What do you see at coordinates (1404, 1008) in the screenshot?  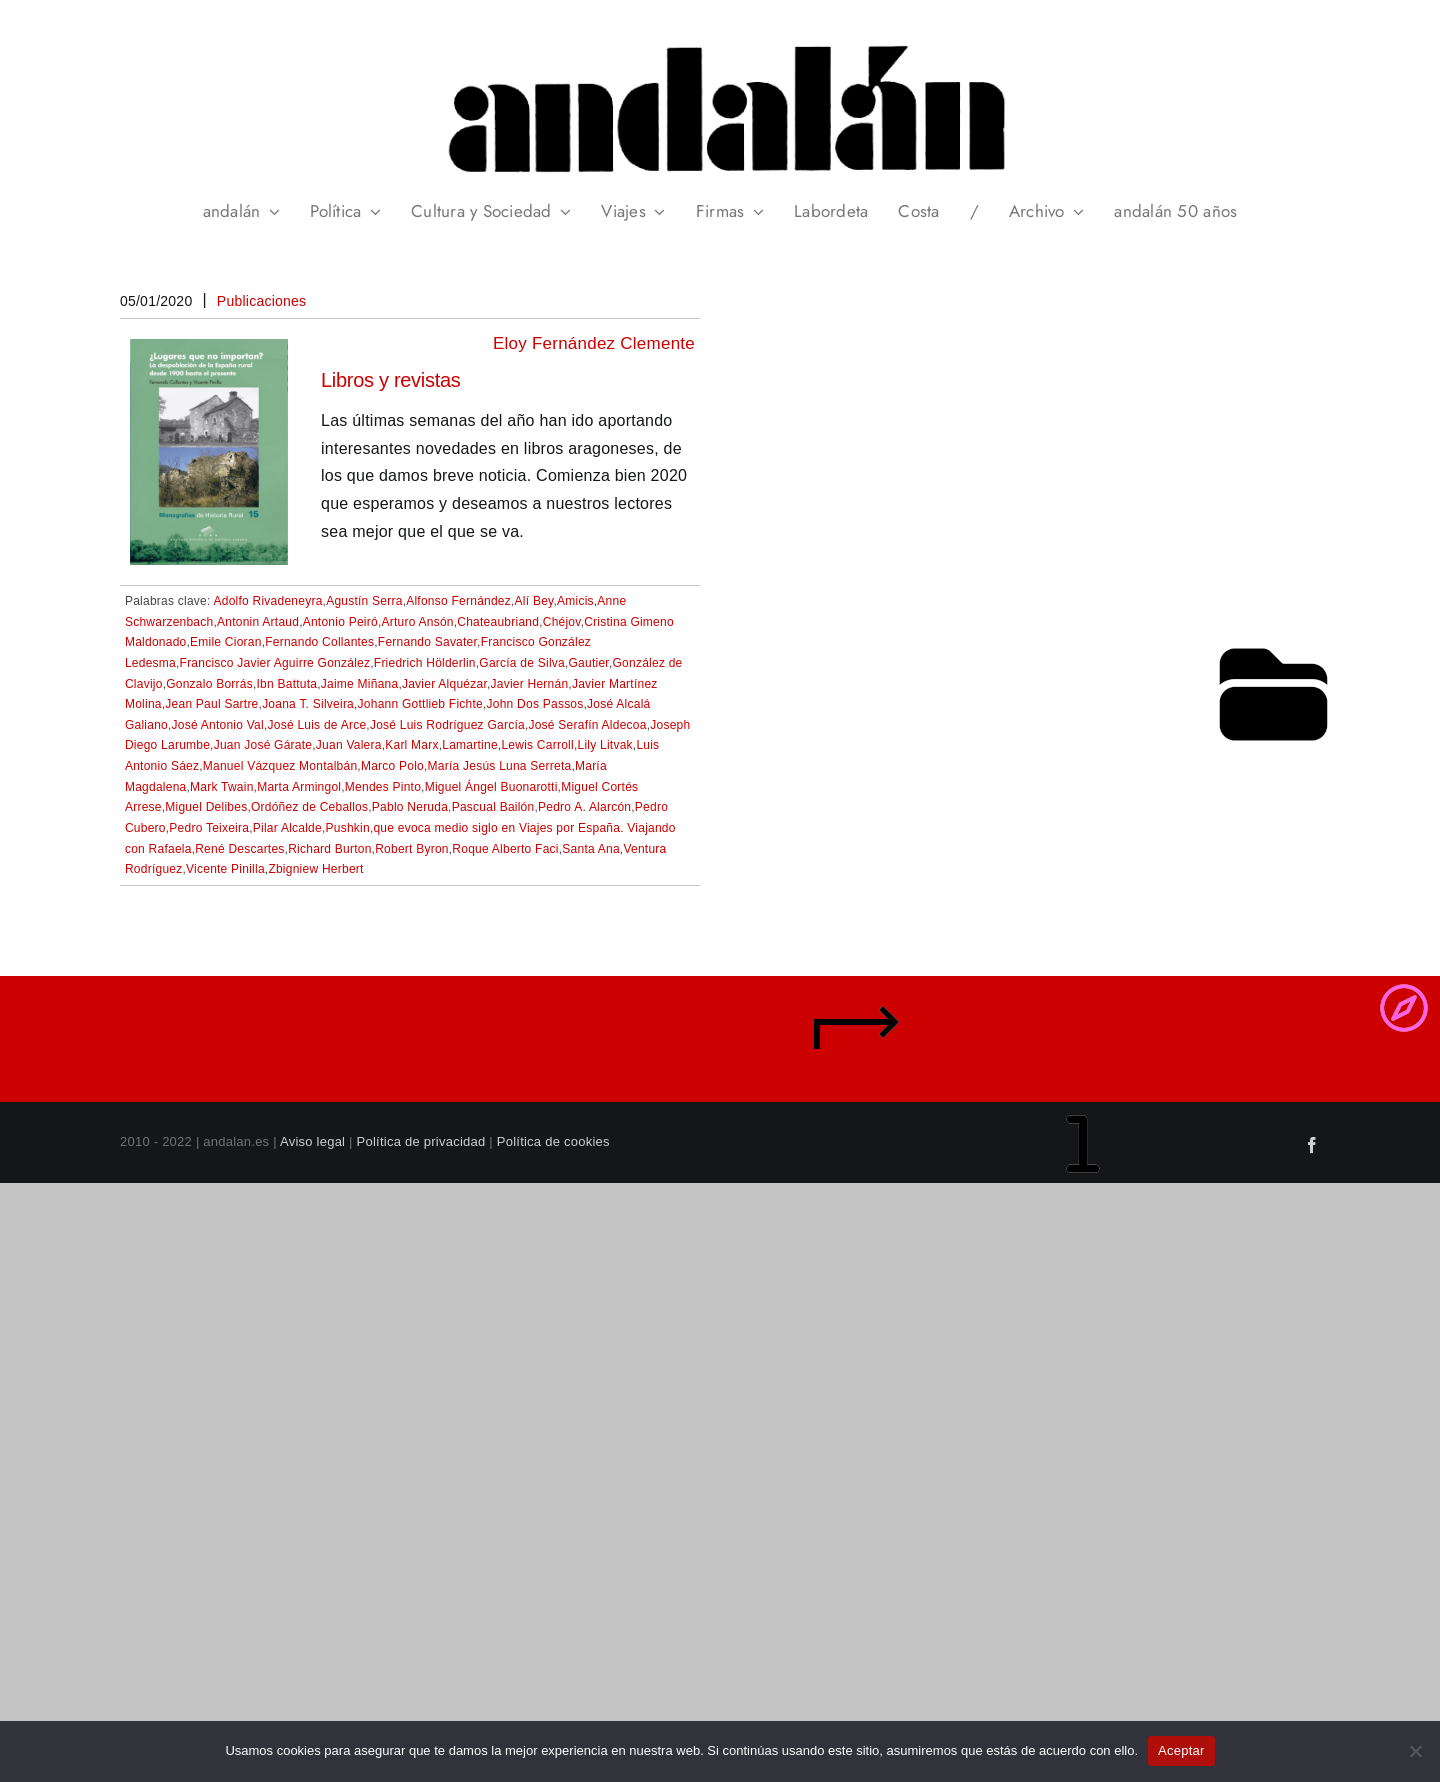 I see `access navigation or directions` at bounding box center [1404, 1008].